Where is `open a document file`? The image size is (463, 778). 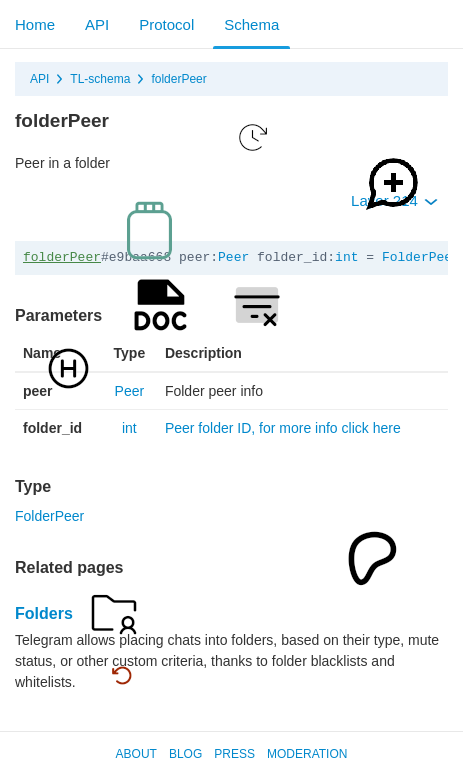
open a document file is located at coordinates (161, 307).